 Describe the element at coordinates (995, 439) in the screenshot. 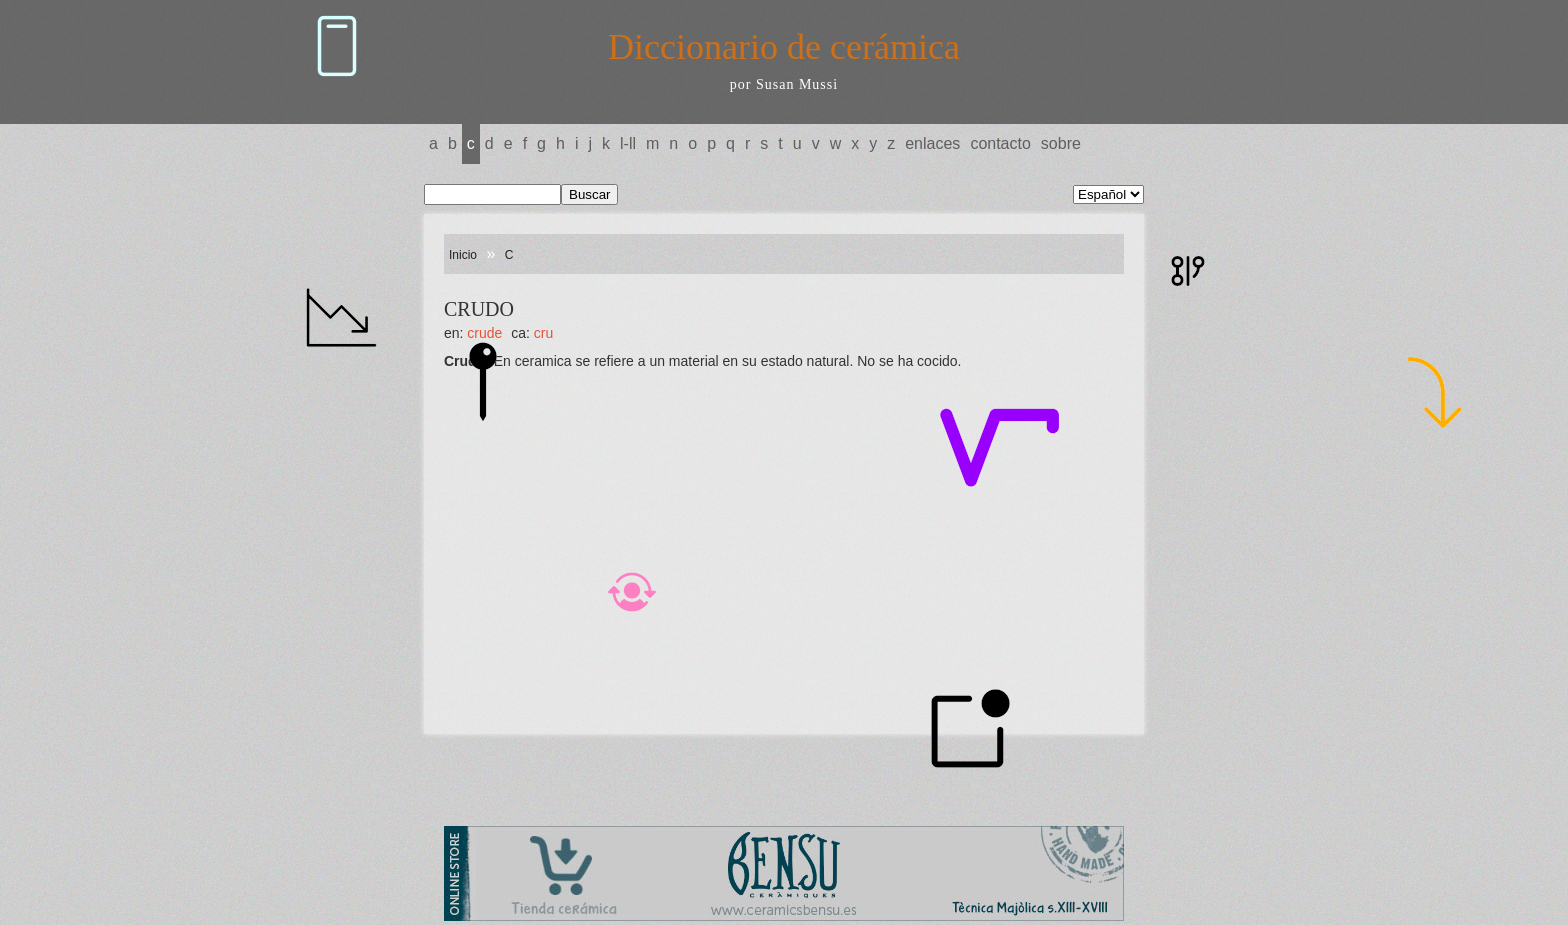

I see `insert square root symbol` at that location.